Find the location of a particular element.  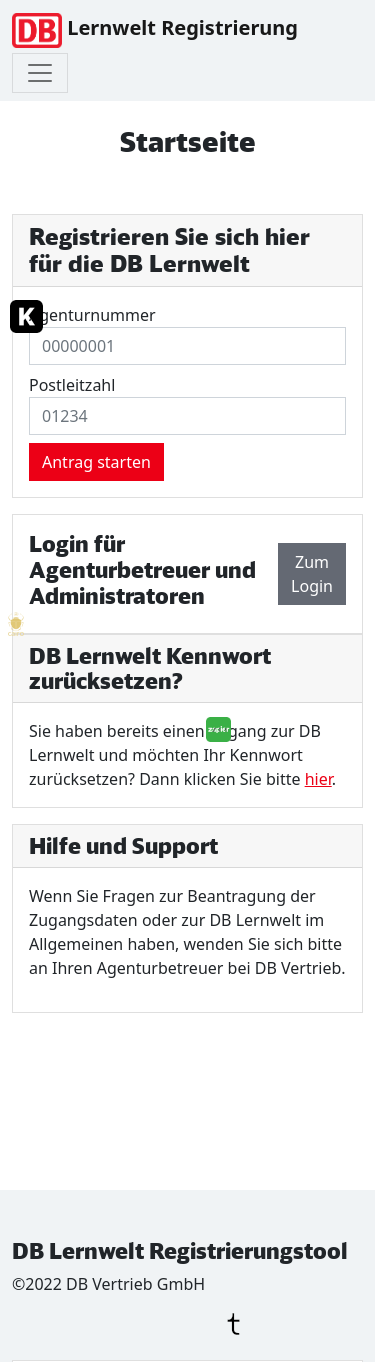

open tumblr app is located at coordinates (233, 1324).